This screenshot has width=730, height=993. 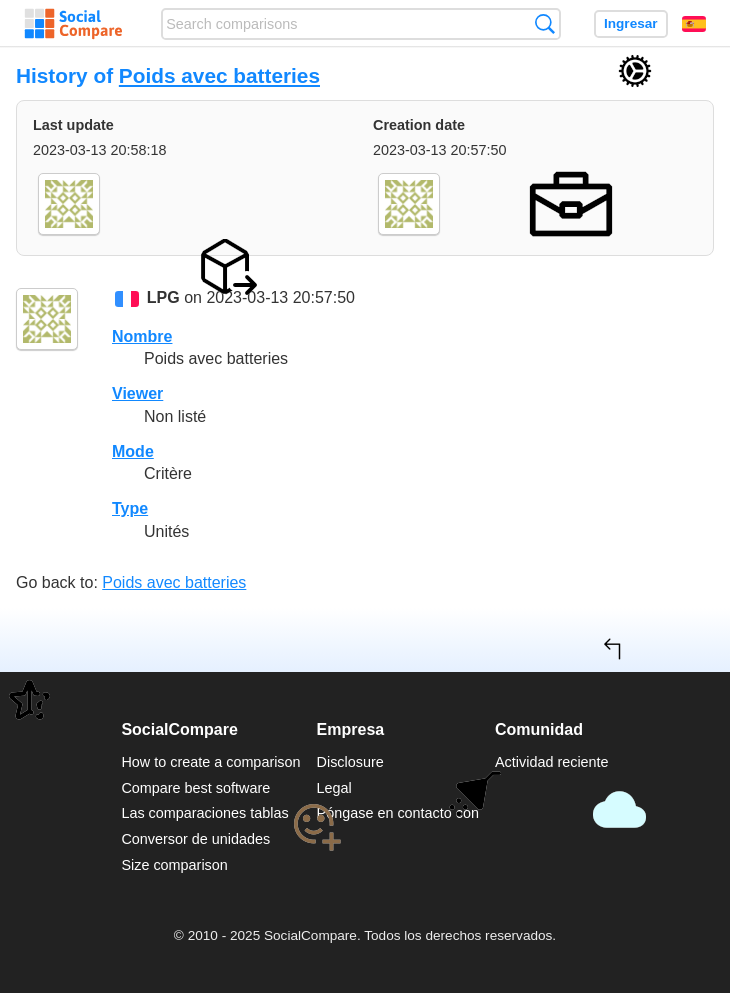 What do you see at coordinates (619, 809) in the screenshot?
I see `access cloud storage` at bounding box center [619, 809].